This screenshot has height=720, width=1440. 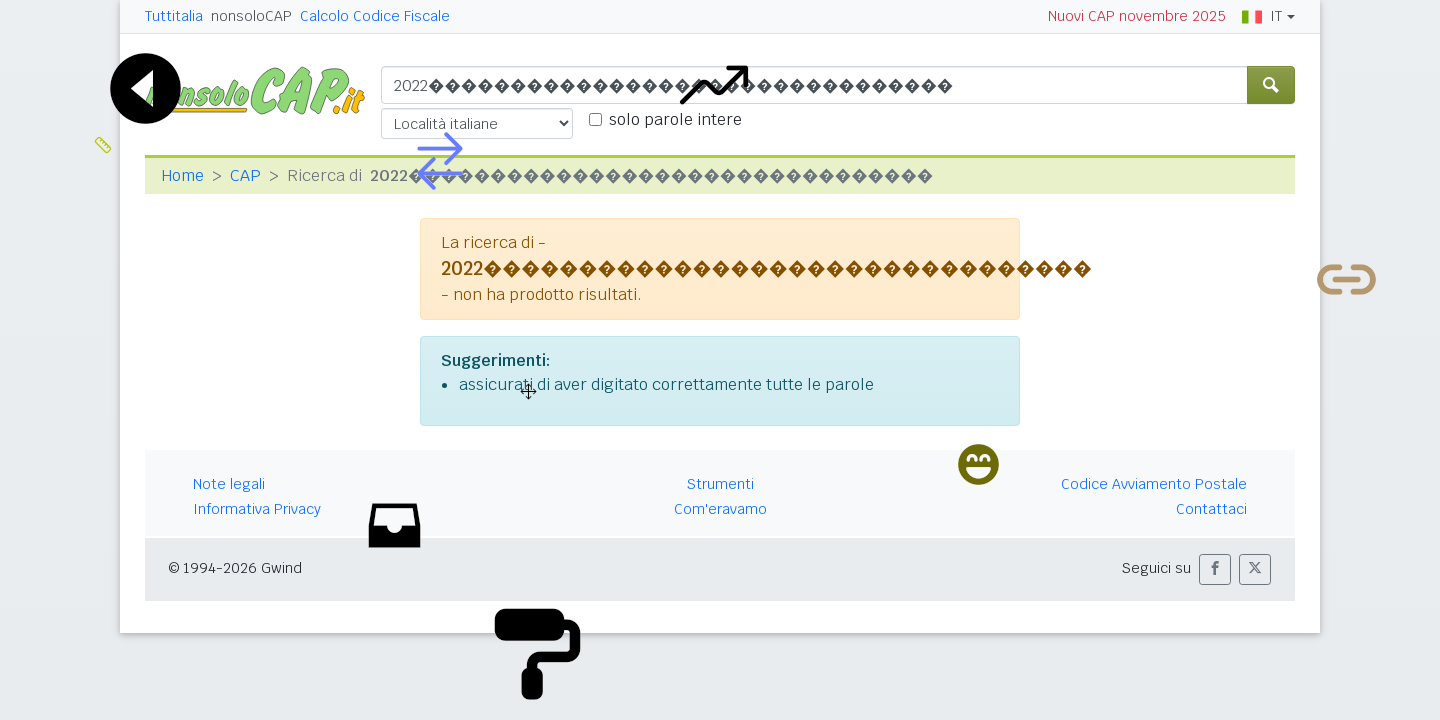 What do you see at coordinates (394, 525) in the screenshot?
I see `access your inbox or file tray` at bounding box center [394, 525].